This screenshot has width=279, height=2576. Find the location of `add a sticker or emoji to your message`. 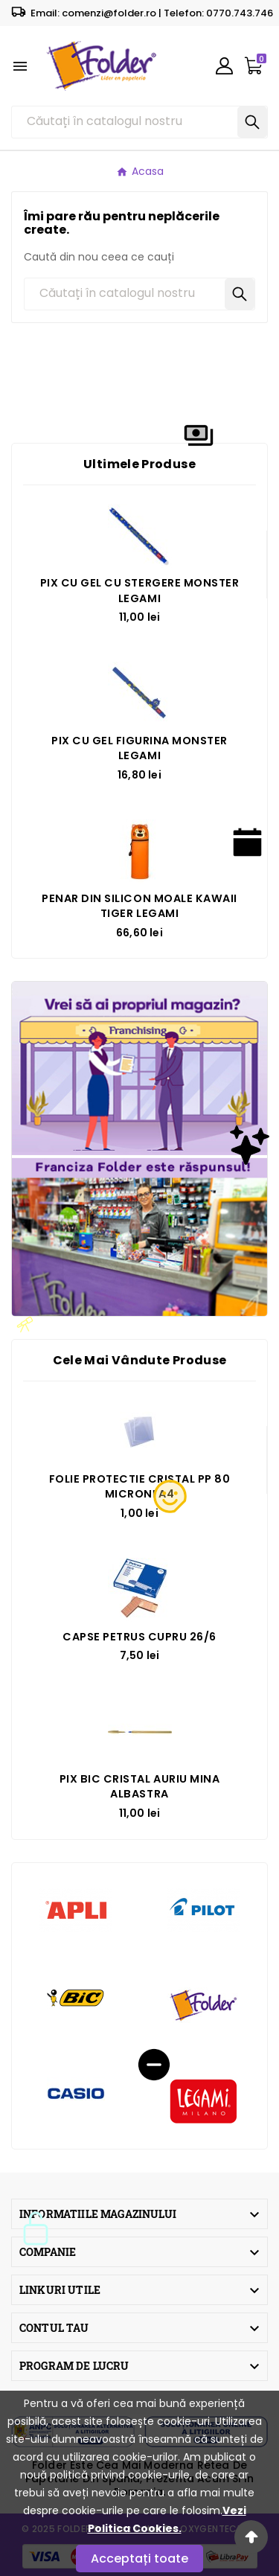

add a sticker or emoji to your message is located at coordinates (170, 1496).